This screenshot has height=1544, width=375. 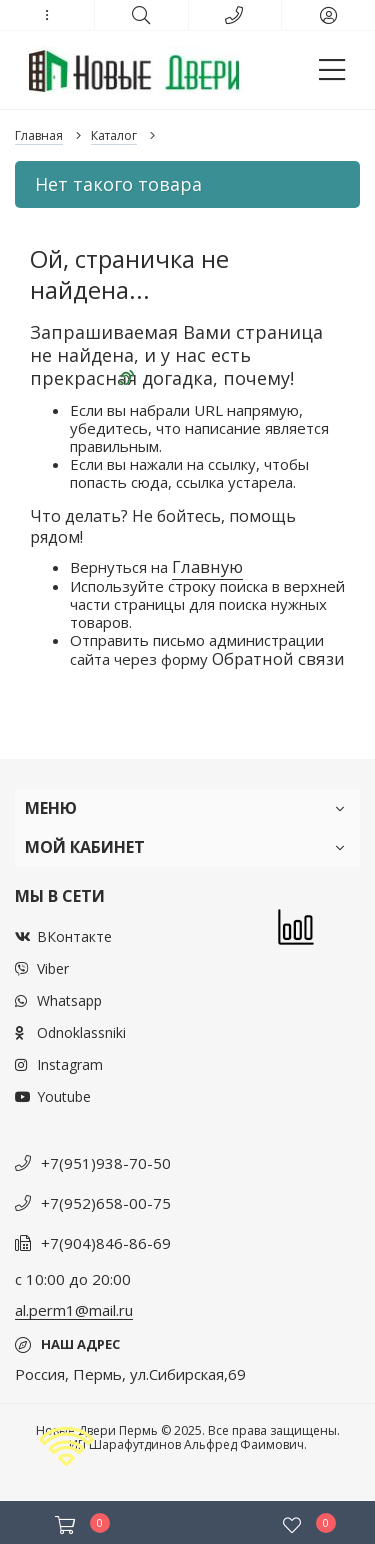 I want to click on indicates wireless network connection status, so click(x=66, y=1446).